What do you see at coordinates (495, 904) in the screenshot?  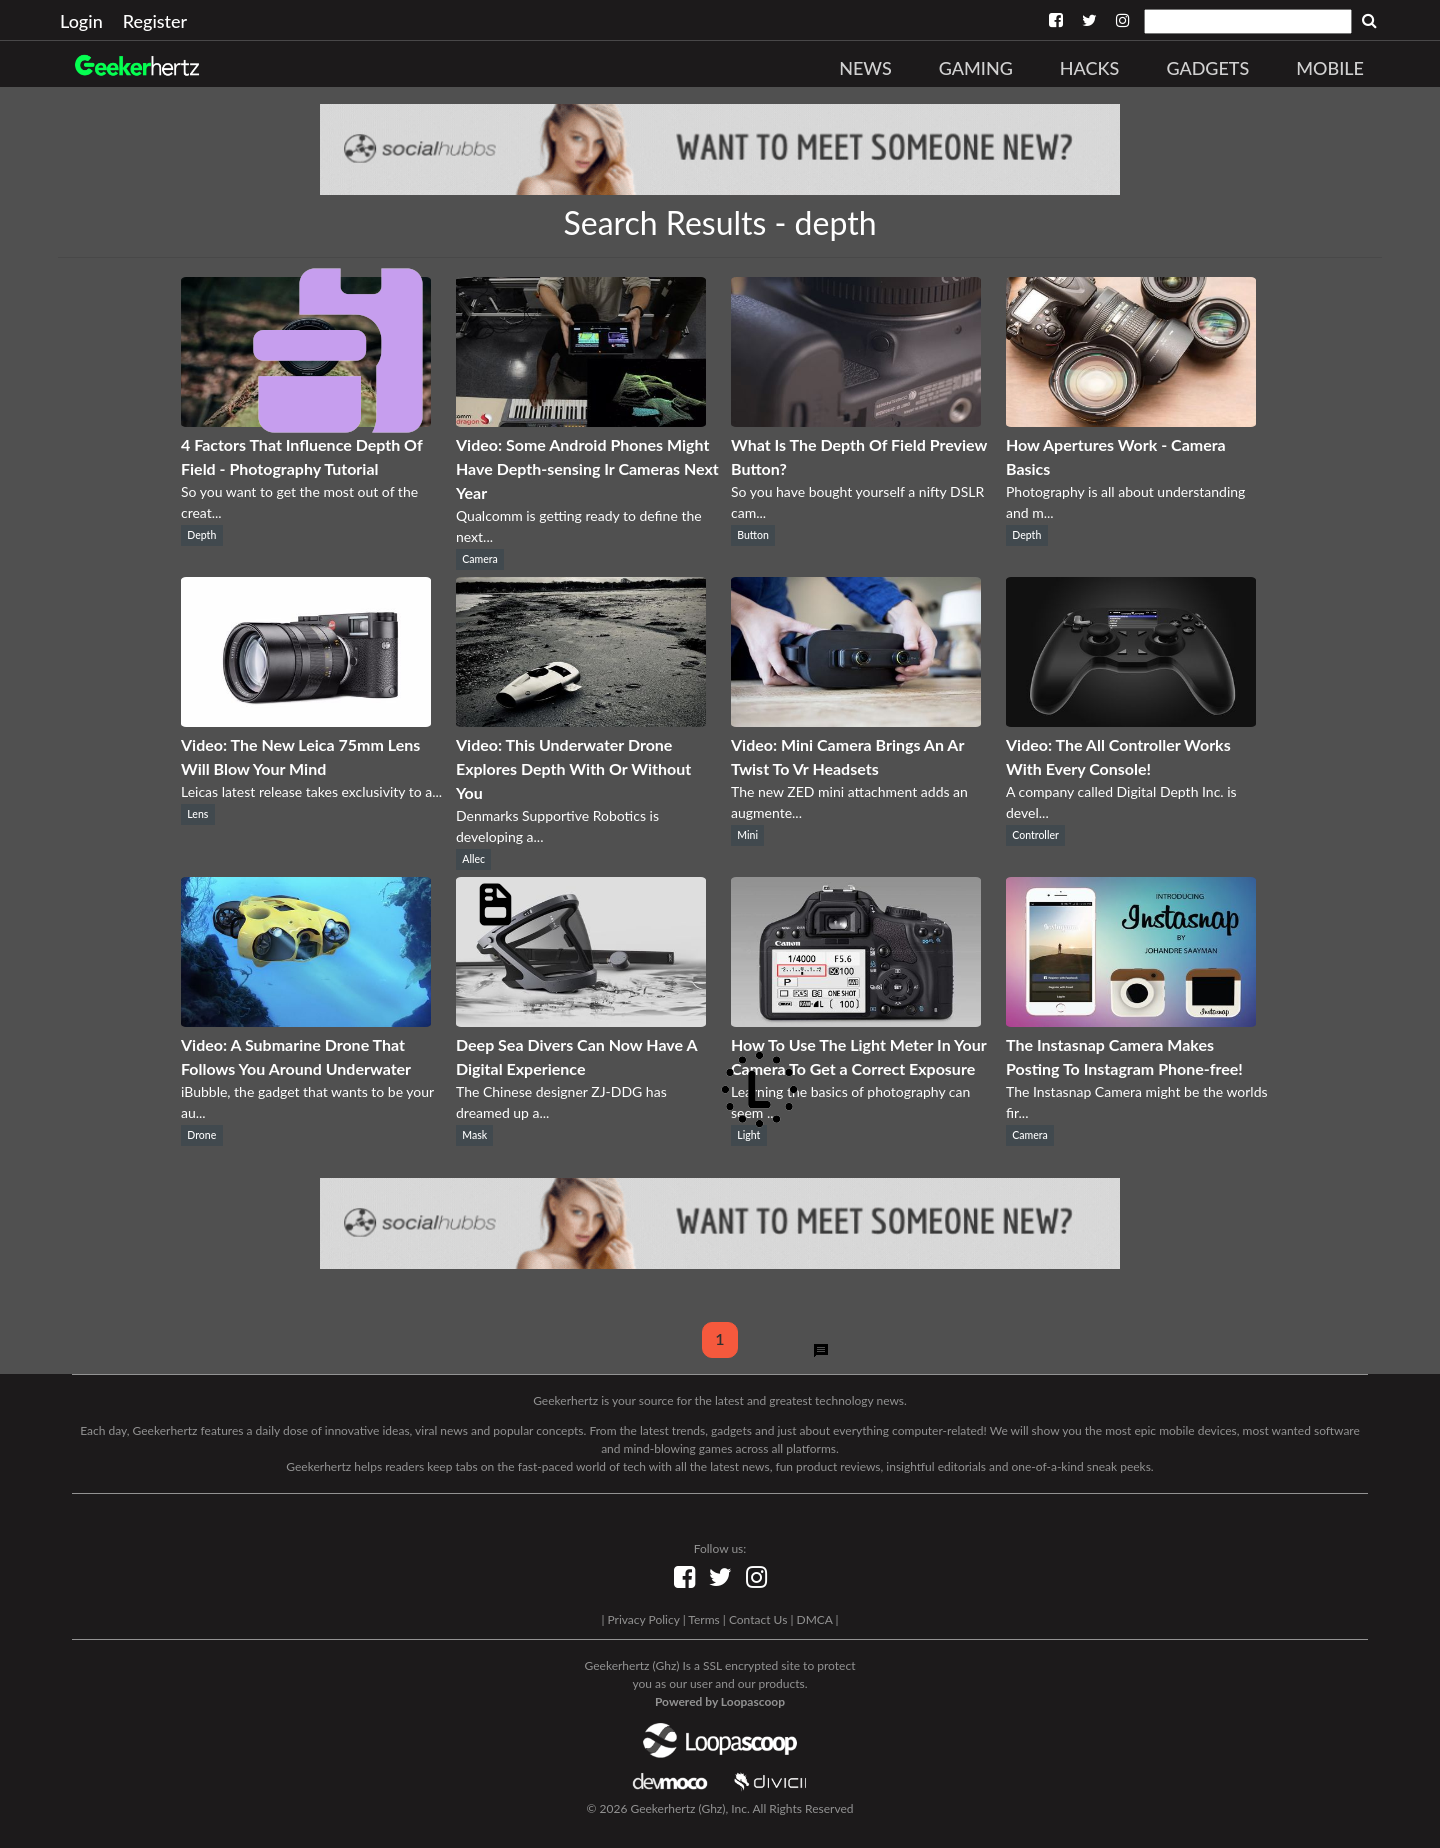 I see `view invoice or billing document` at bounding box center [495, 904].